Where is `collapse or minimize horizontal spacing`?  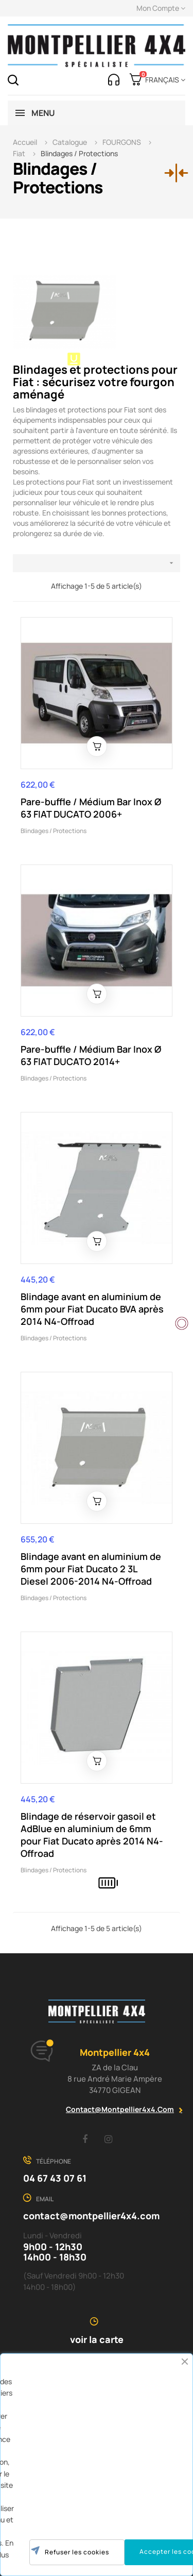
collapse or minimize horizontal spacing is located at coordinates (176, 173).